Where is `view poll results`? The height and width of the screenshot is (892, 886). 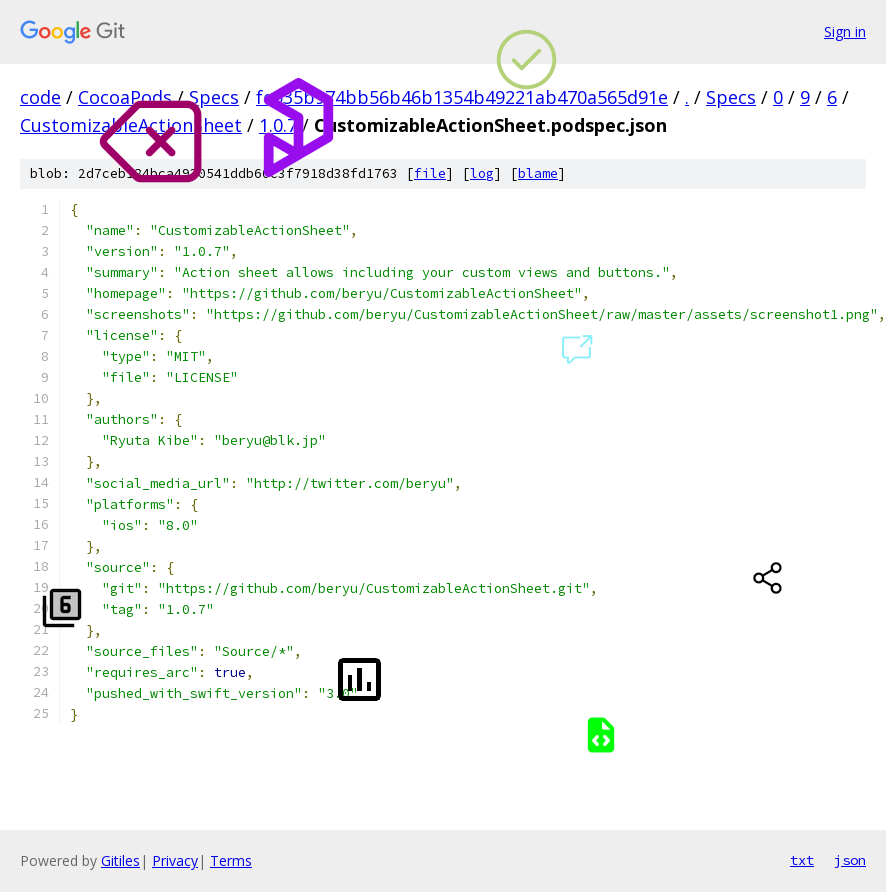 view poll results is located at coordinates (359, 679).